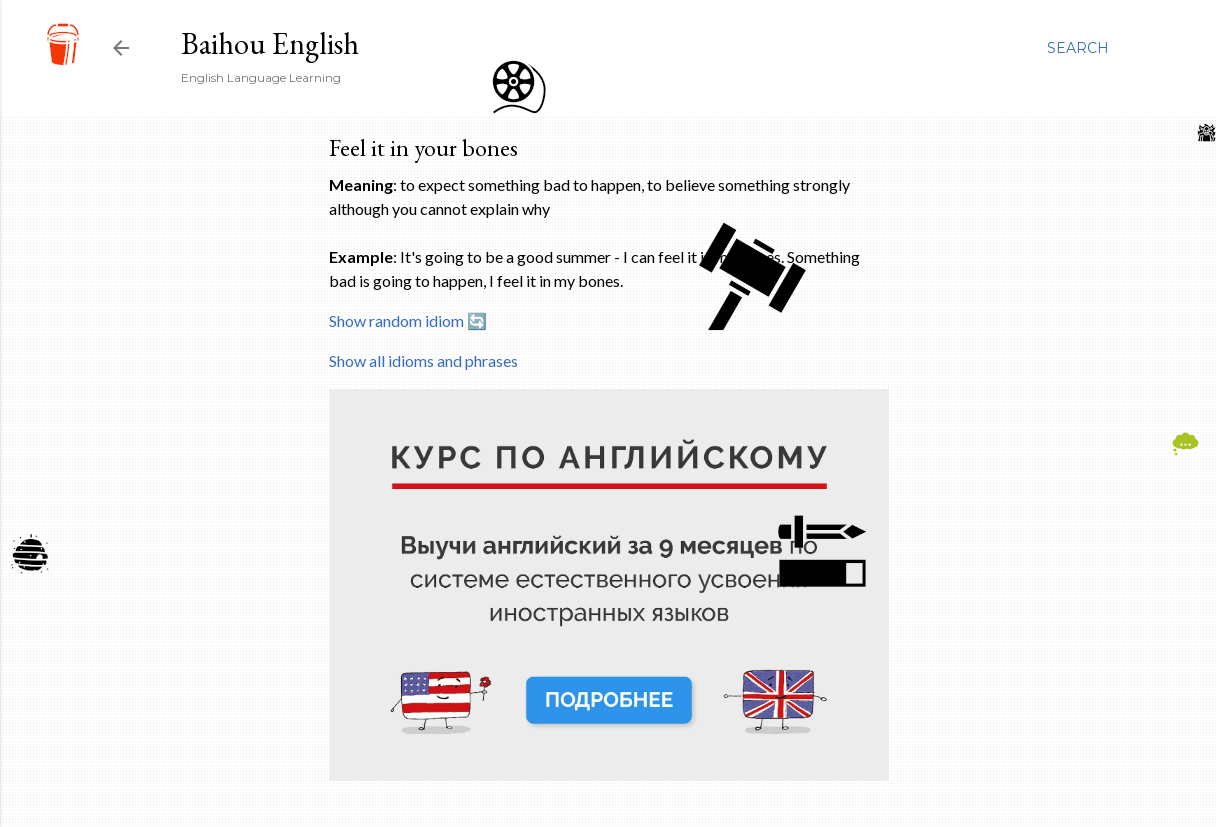 This screenshot has width=1218, height=827. I want to click on indicates current attack power level, so click(822, 549).